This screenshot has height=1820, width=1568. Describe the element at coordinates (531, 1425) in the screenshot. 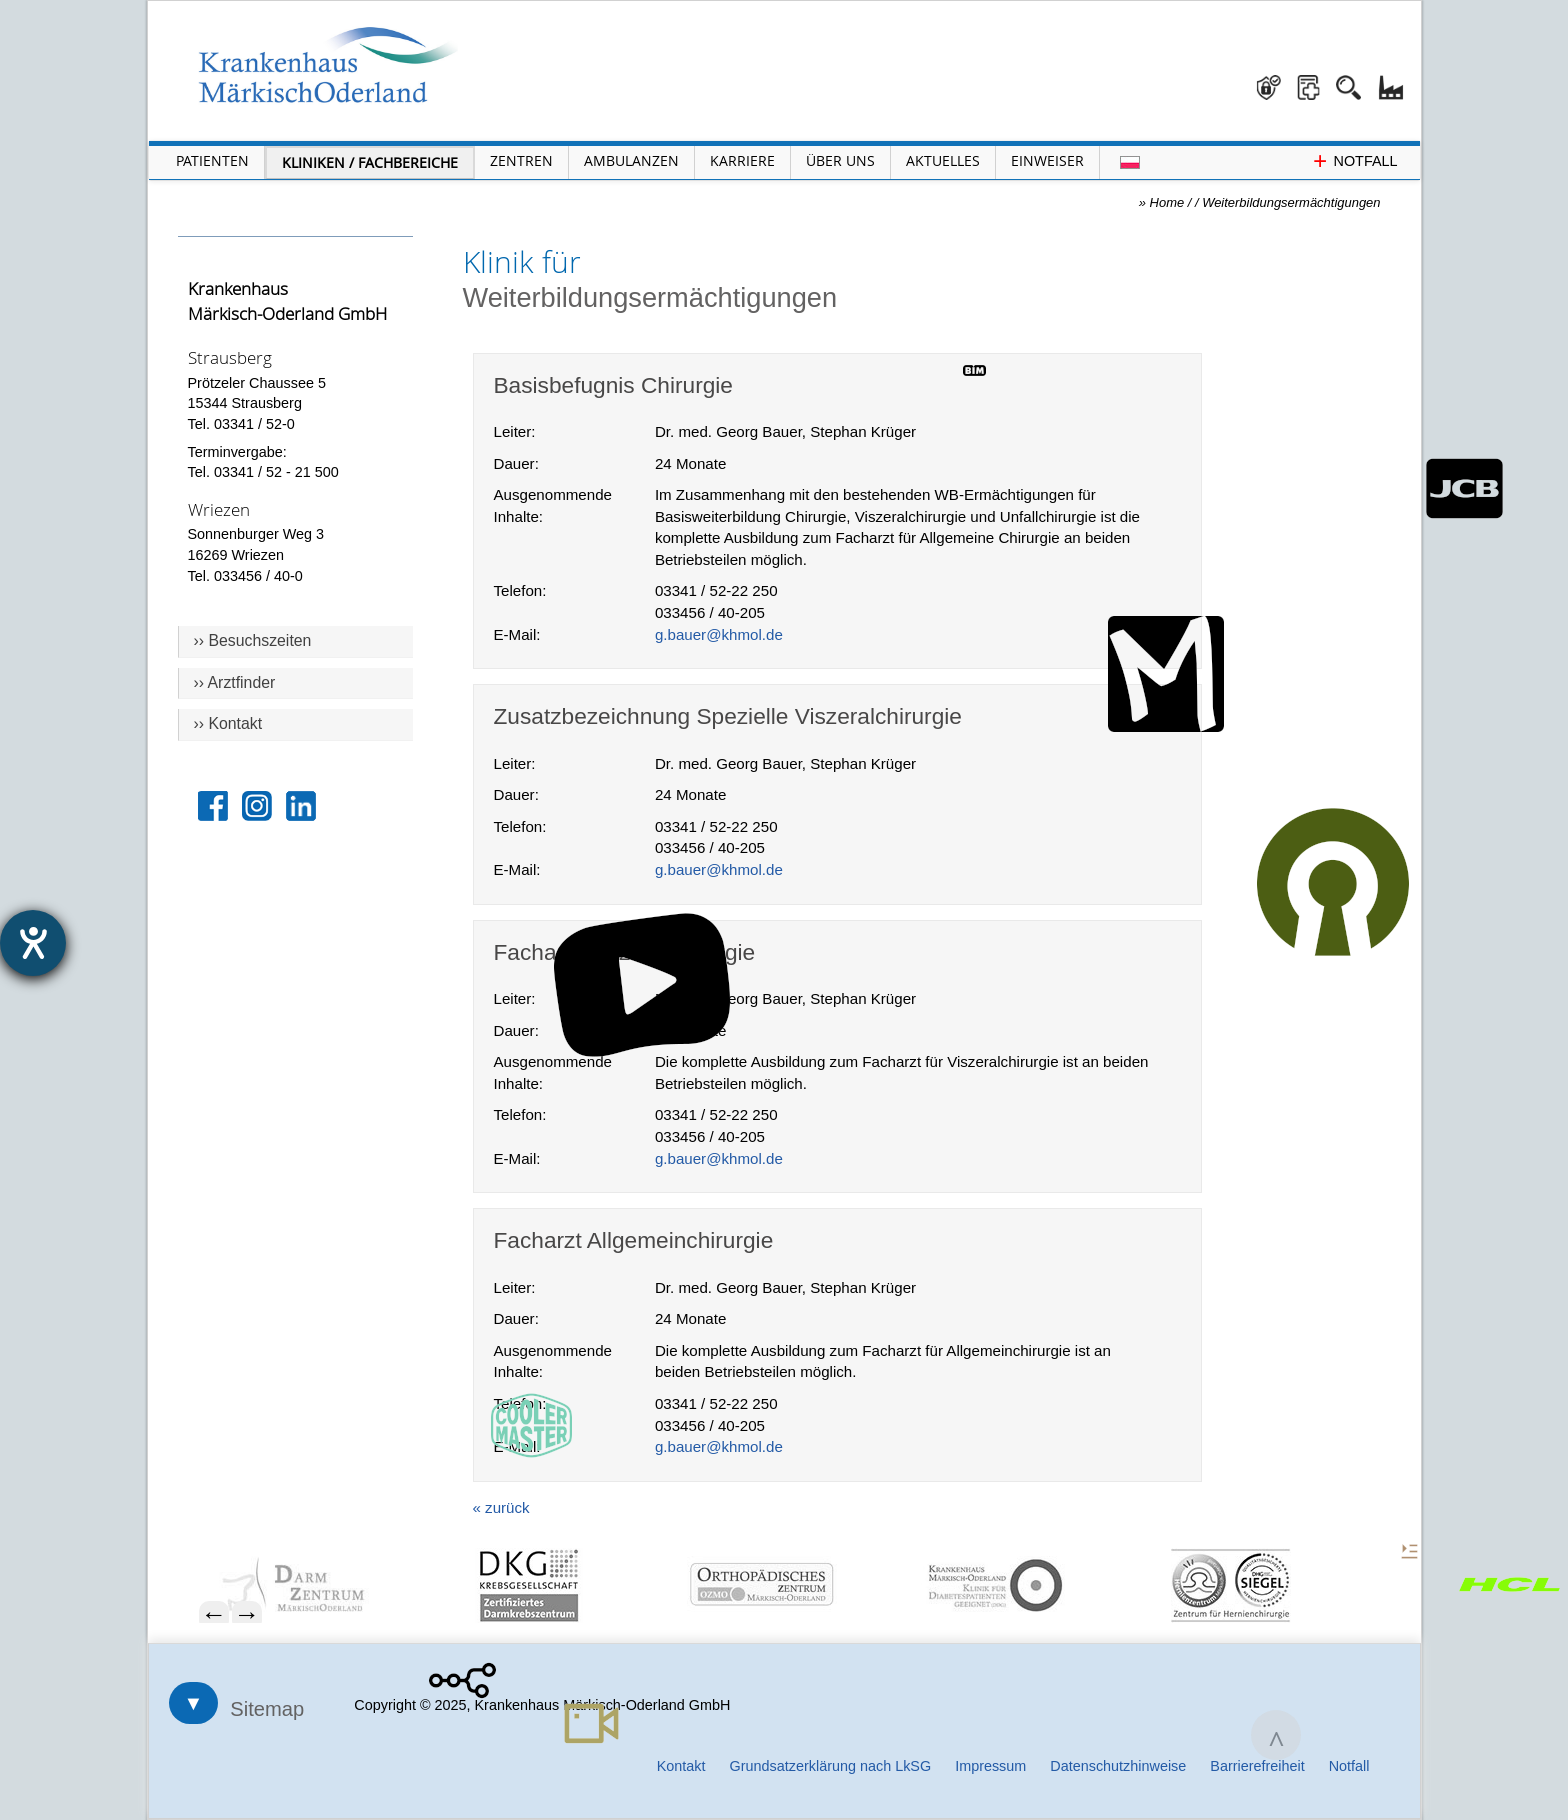

I see `Cooler Master brand logo` at that location.